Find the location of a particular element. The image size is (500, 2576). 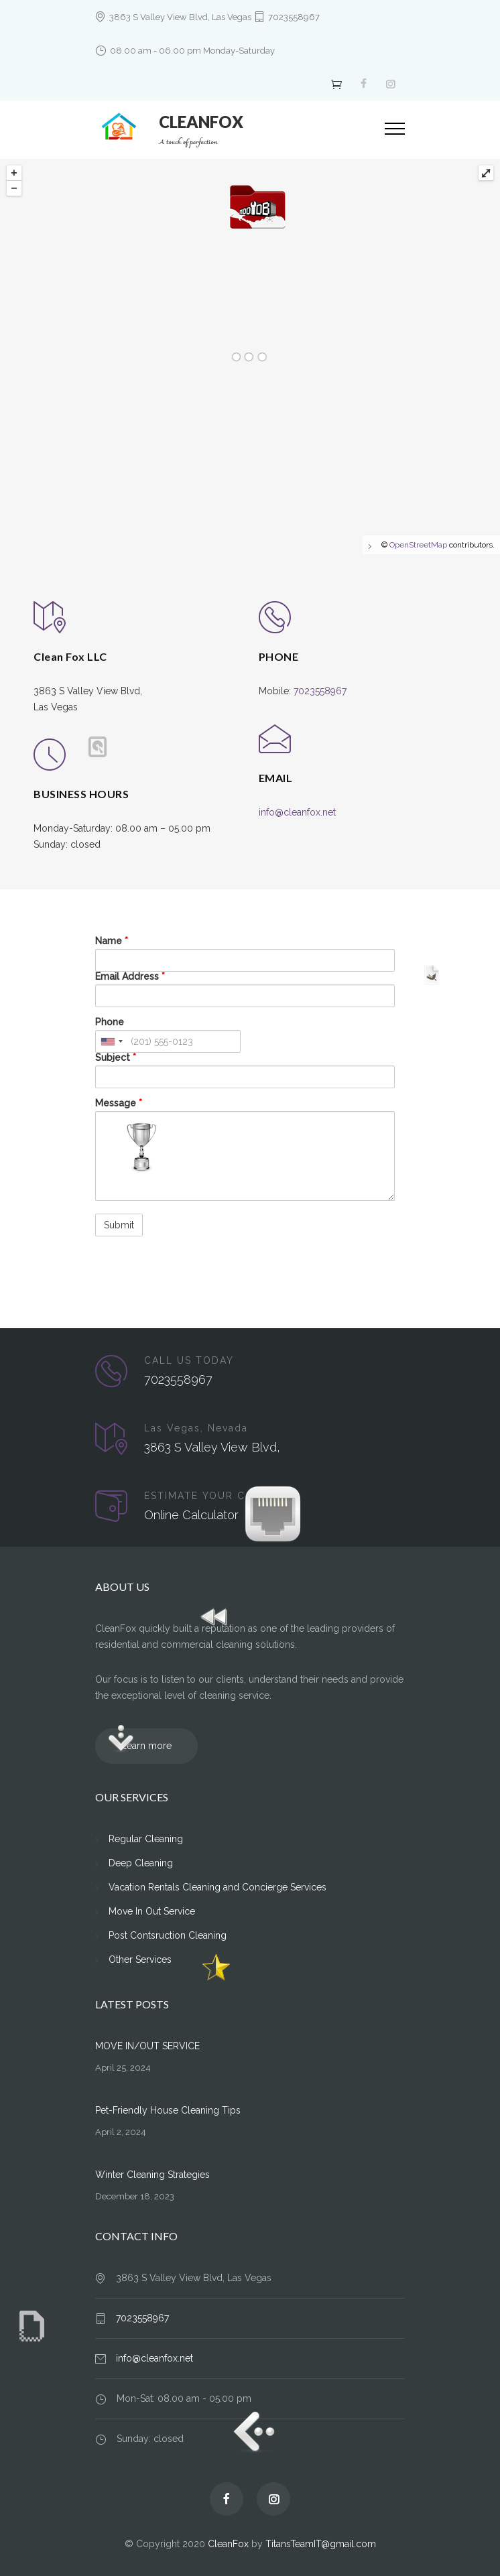

go back to the previous screen or page is located at coordinates (254, 2431).